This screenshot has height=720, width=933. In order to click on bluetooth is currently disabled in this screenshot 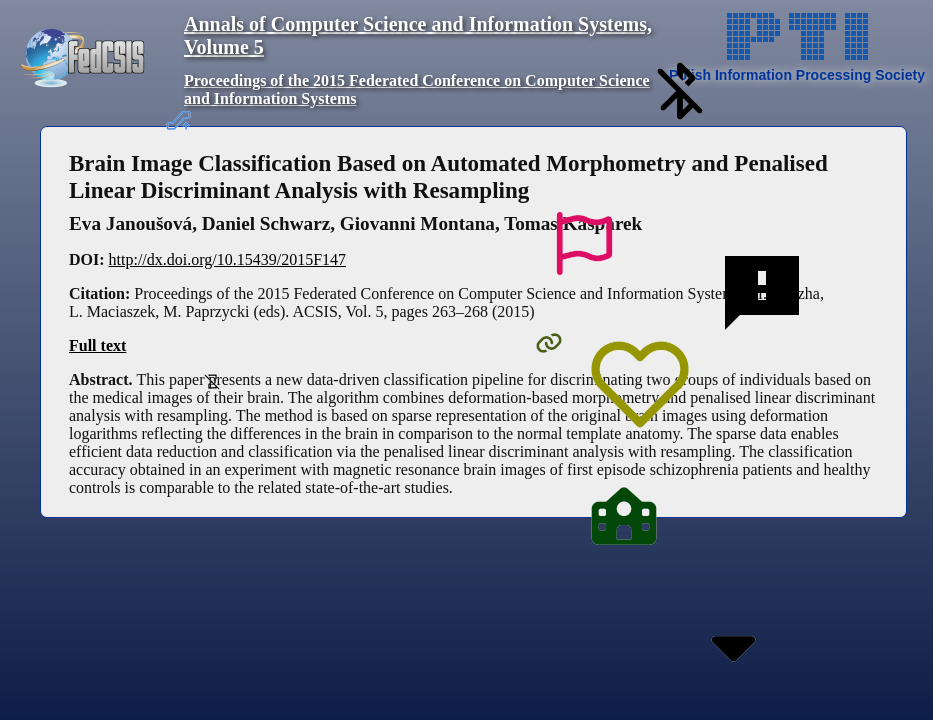, I will do `click(680, 91)`.